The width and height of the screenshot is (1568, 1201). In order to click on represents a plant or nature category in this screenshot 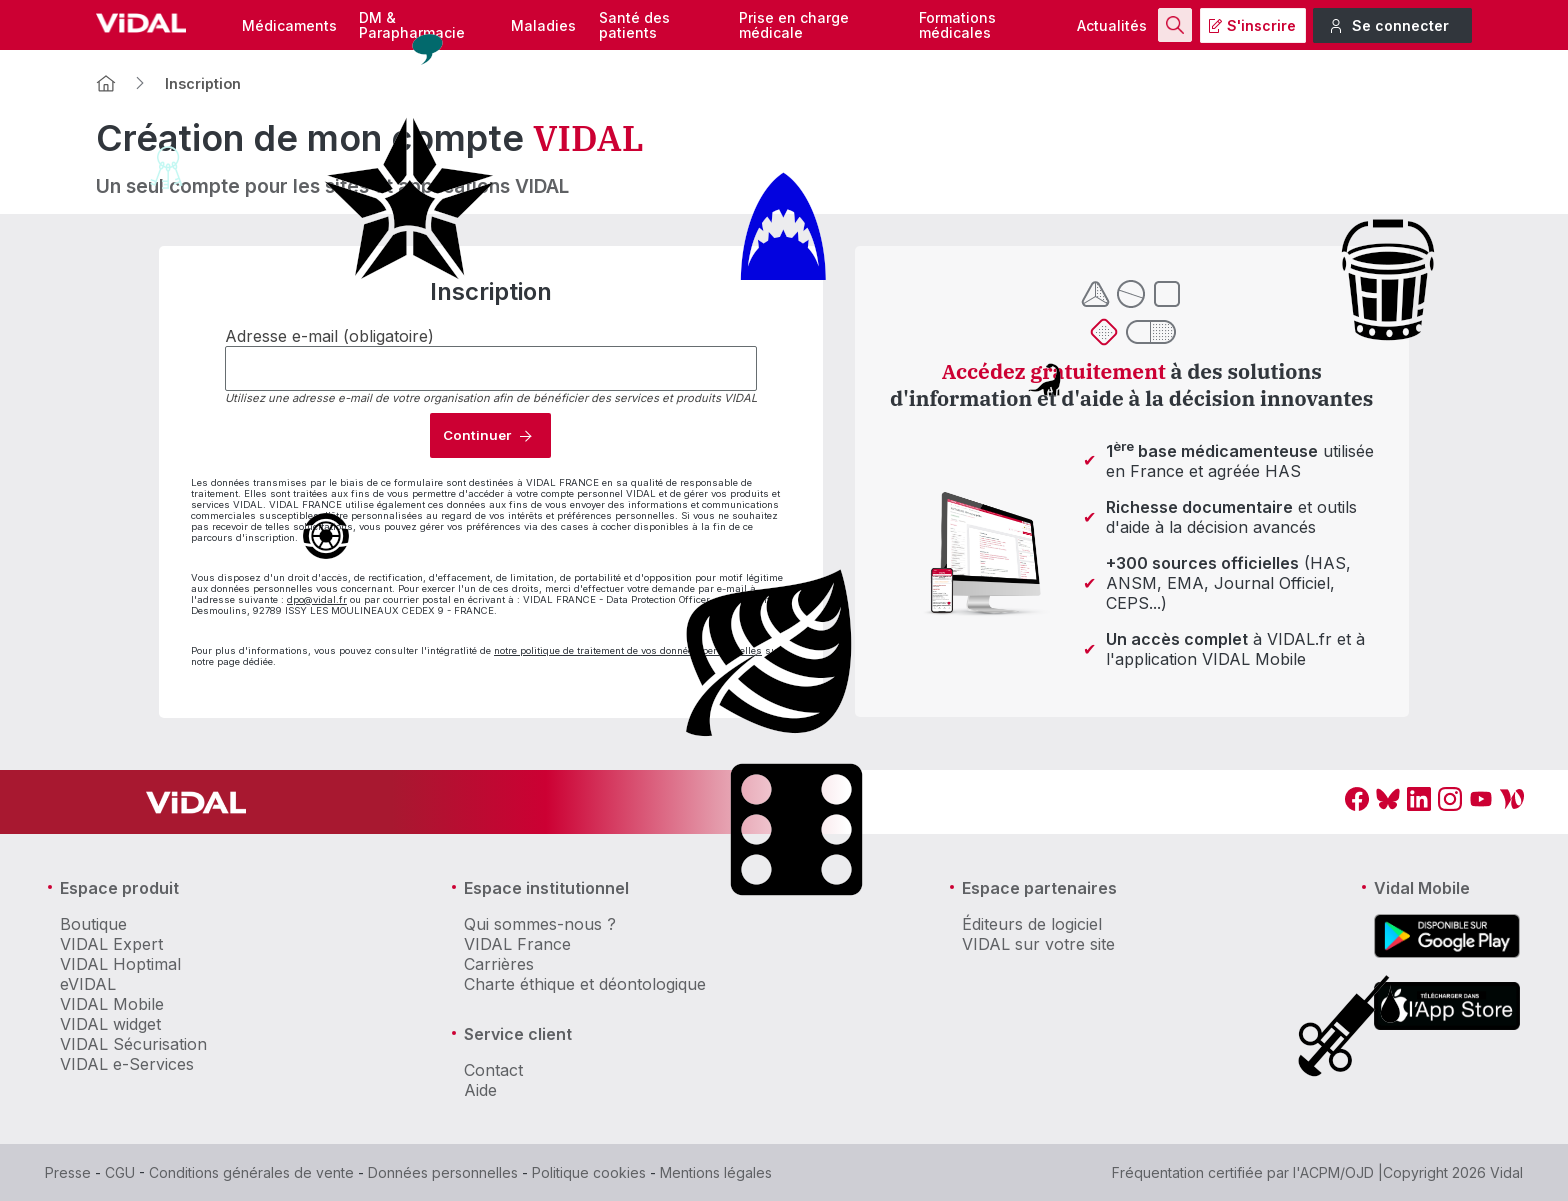, I will do `click(767, 651)`.